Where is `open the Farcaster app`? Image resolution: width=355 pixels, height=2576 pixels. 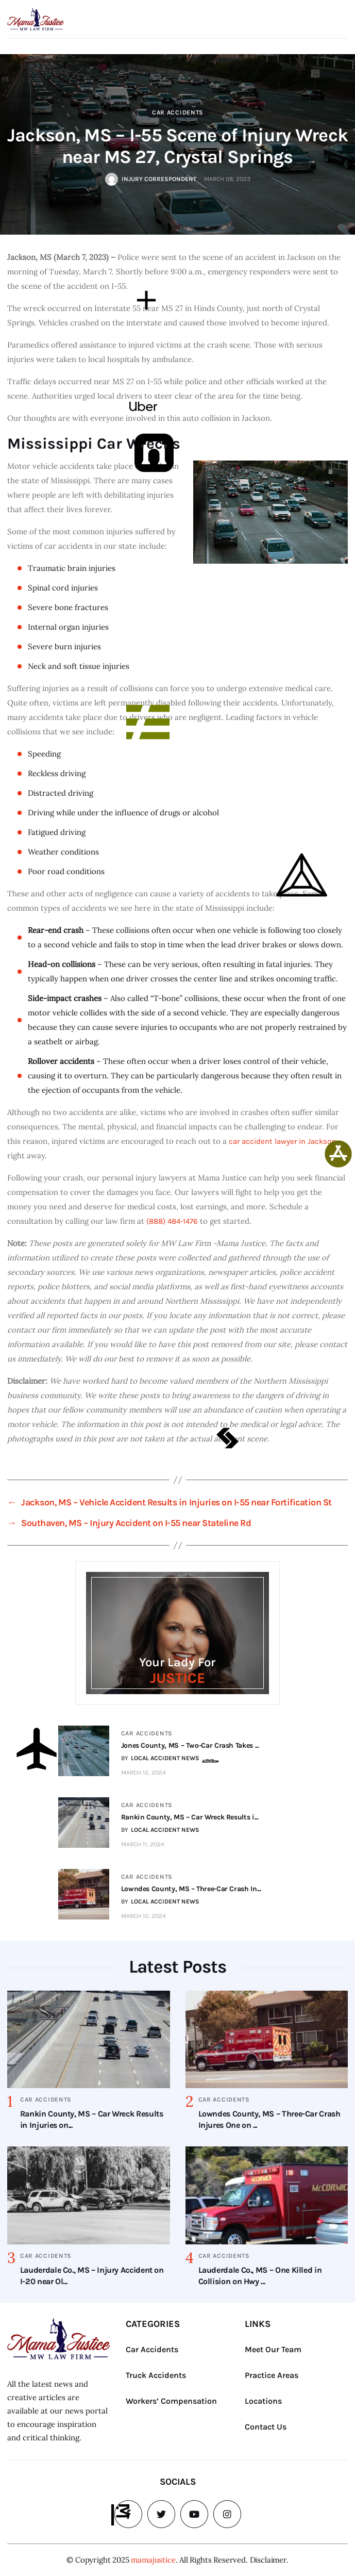 open the Farcaster app is located at coordinates (154, 453).